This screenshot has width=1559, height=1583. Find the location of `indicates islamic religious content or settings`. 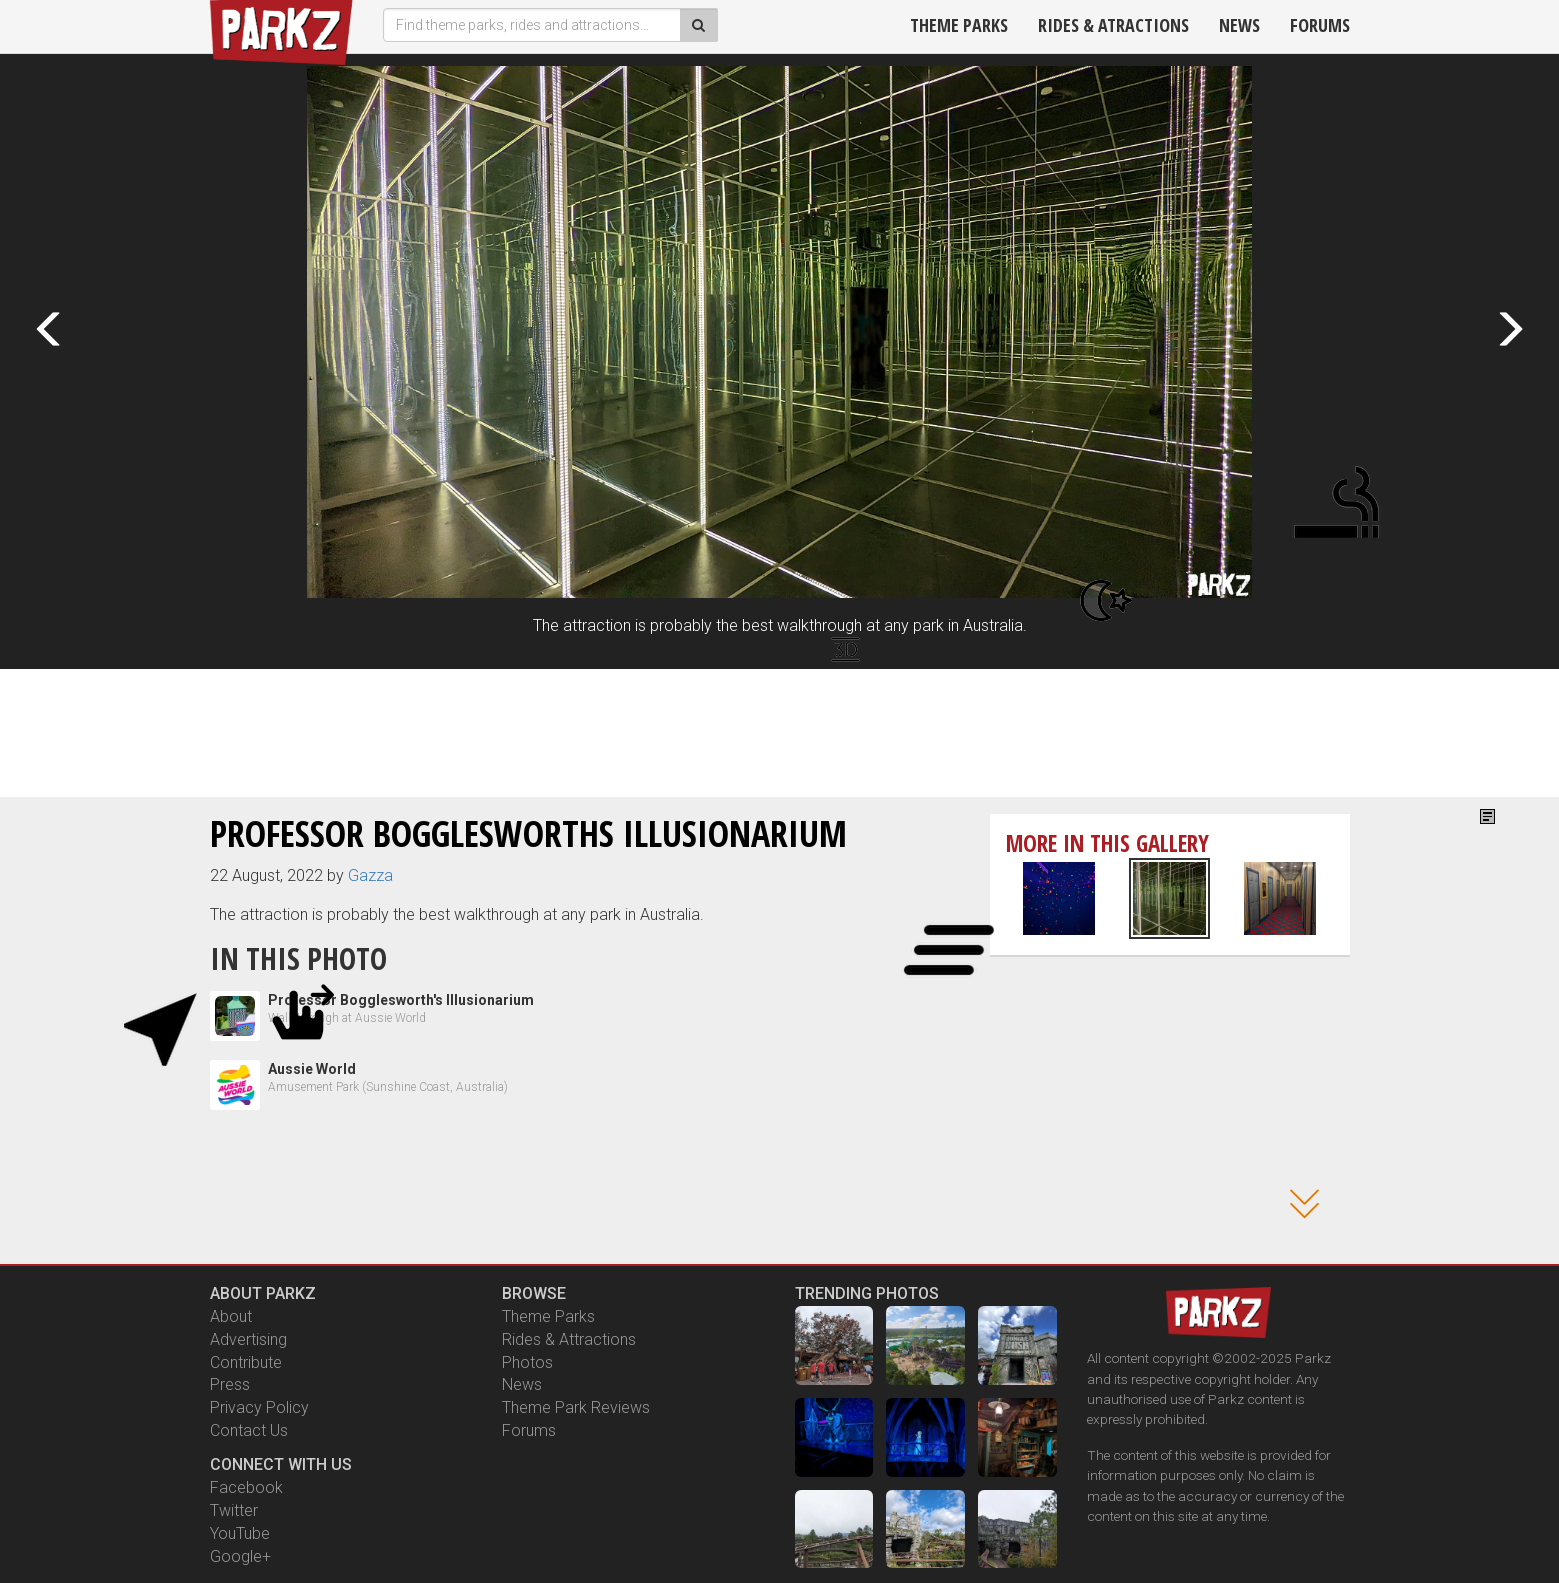

indicates islamic religious content or settings is located at coordinates (1104, 600).